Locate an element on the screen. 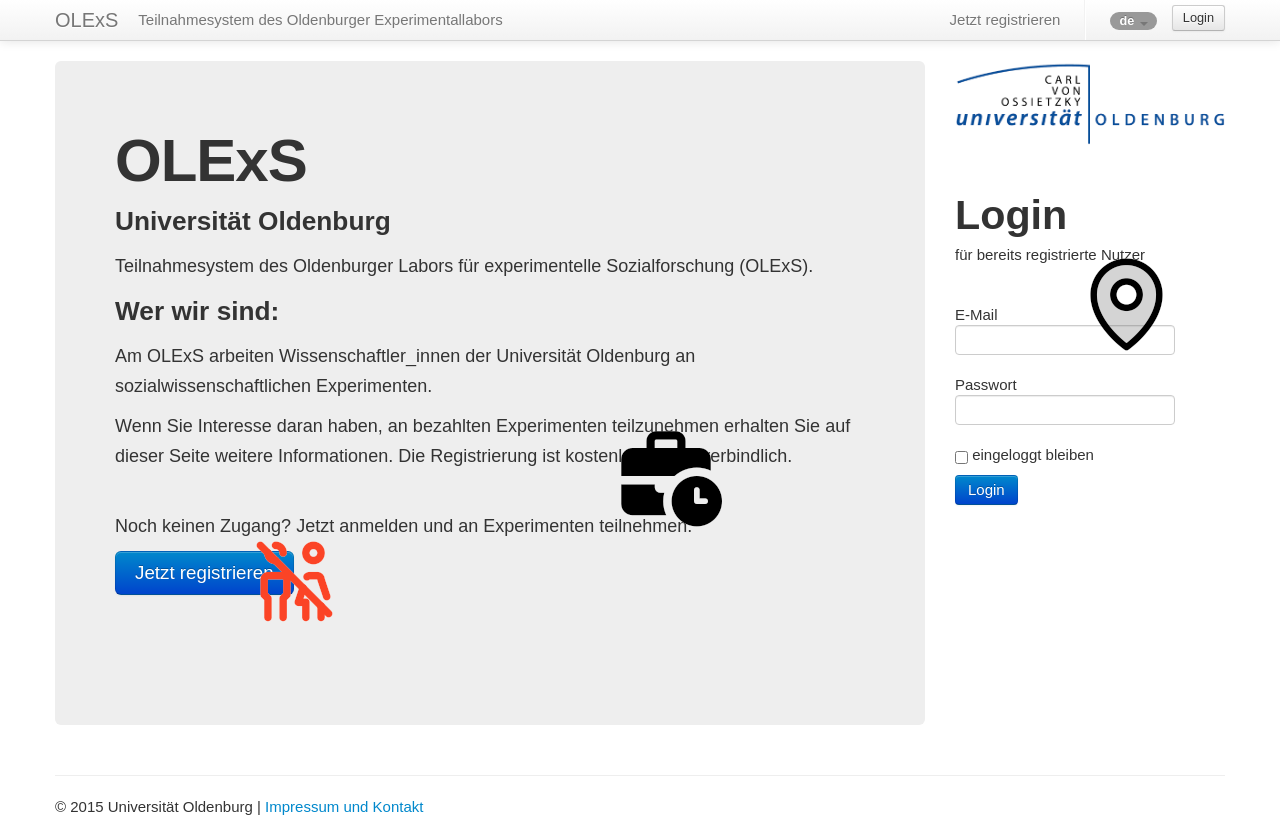 This screenshot has width=1280, height=837. disable friends or social features is located at coordinates (294, 579).